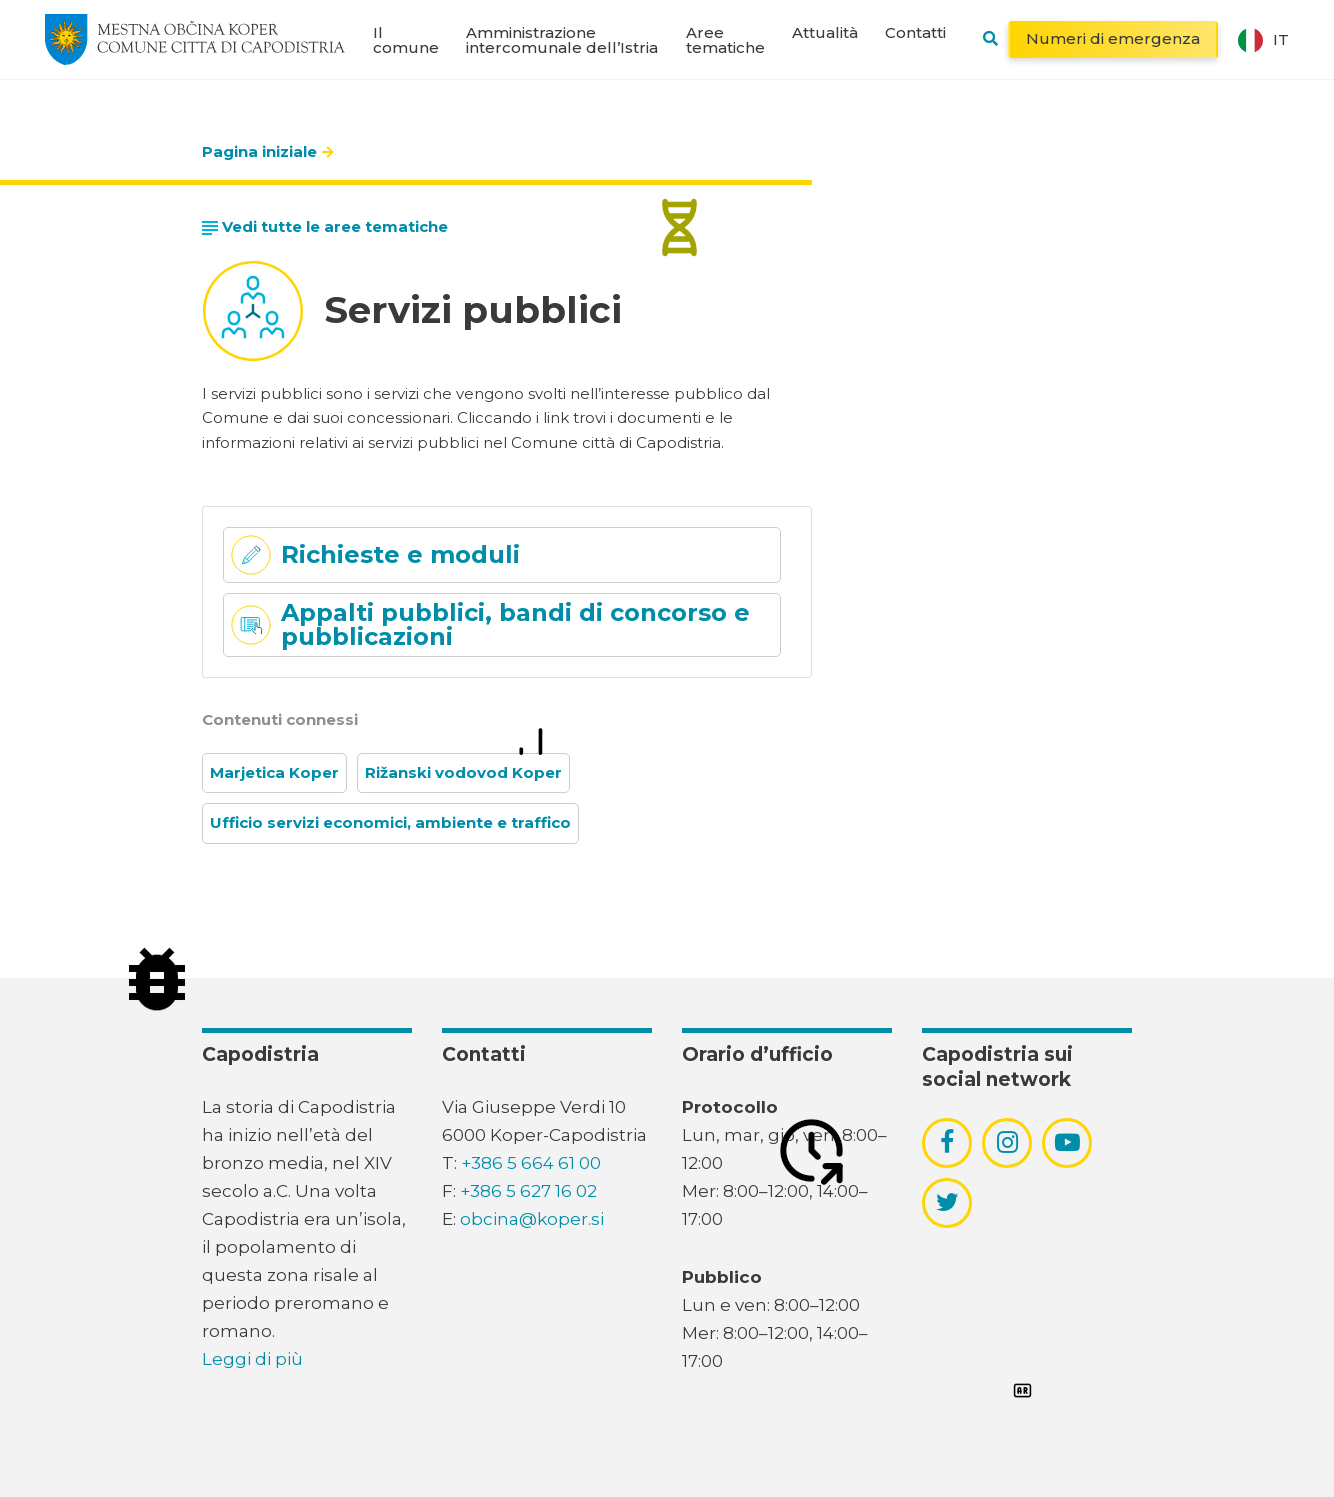 Image resolution: width=1334 pixels, height=1497 pixels. Describe the element at coordinates (563, 718) in the screenshot. I see `indicates weak cellular signal strength` at that location.